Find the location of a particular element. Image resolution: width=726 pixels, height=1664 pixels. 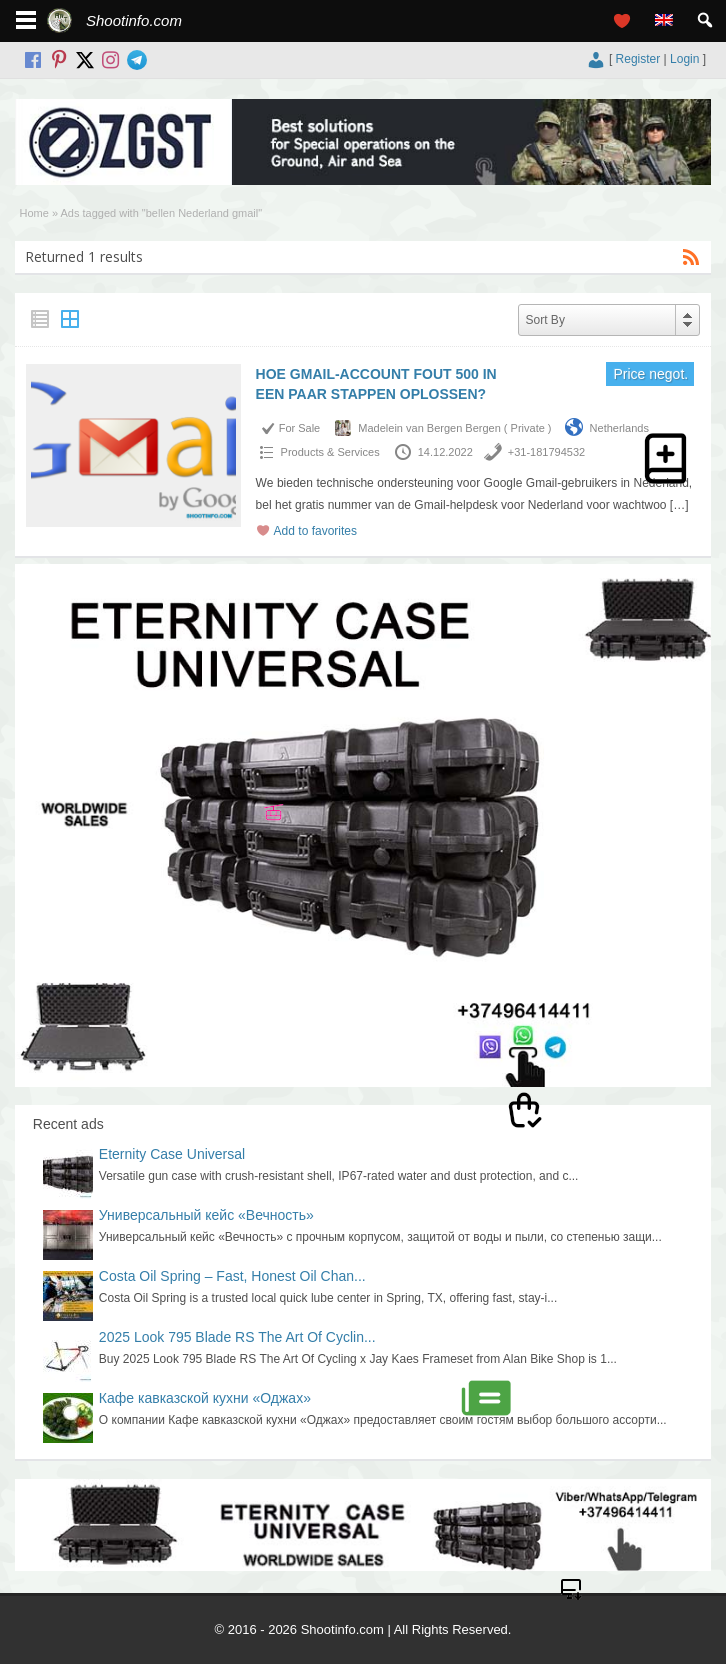

access cable car or gondola transit information is located at coordinates (273, 812).